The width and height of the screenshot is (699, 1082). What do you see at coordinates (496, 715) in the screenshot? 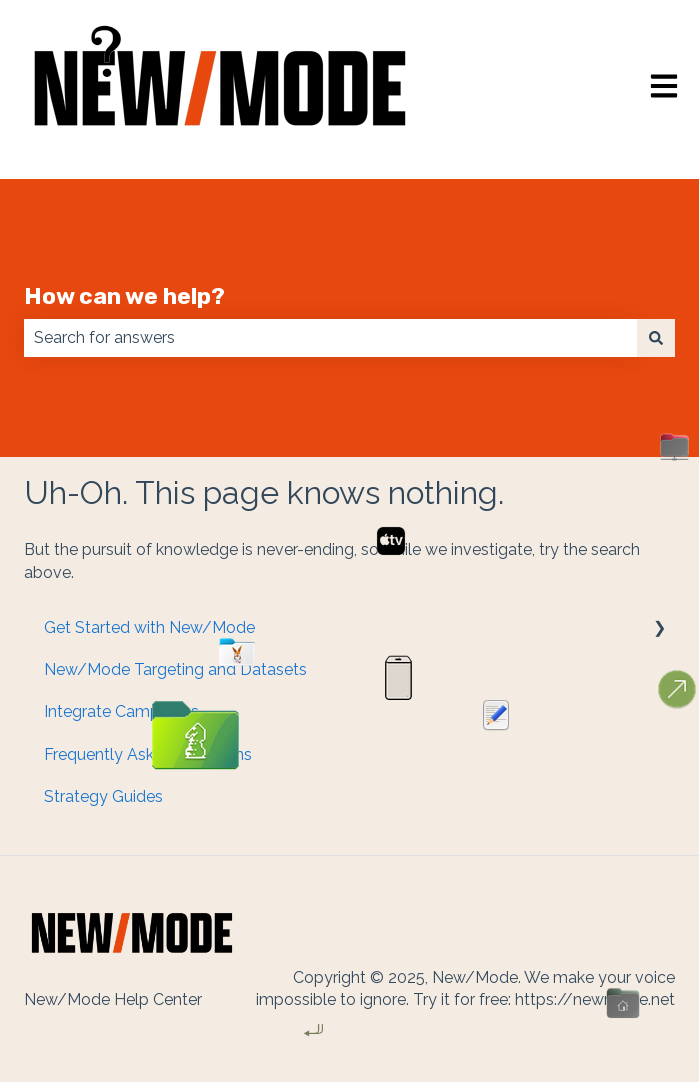
I see `open gedit text editor` at bounding box center [496, 715].